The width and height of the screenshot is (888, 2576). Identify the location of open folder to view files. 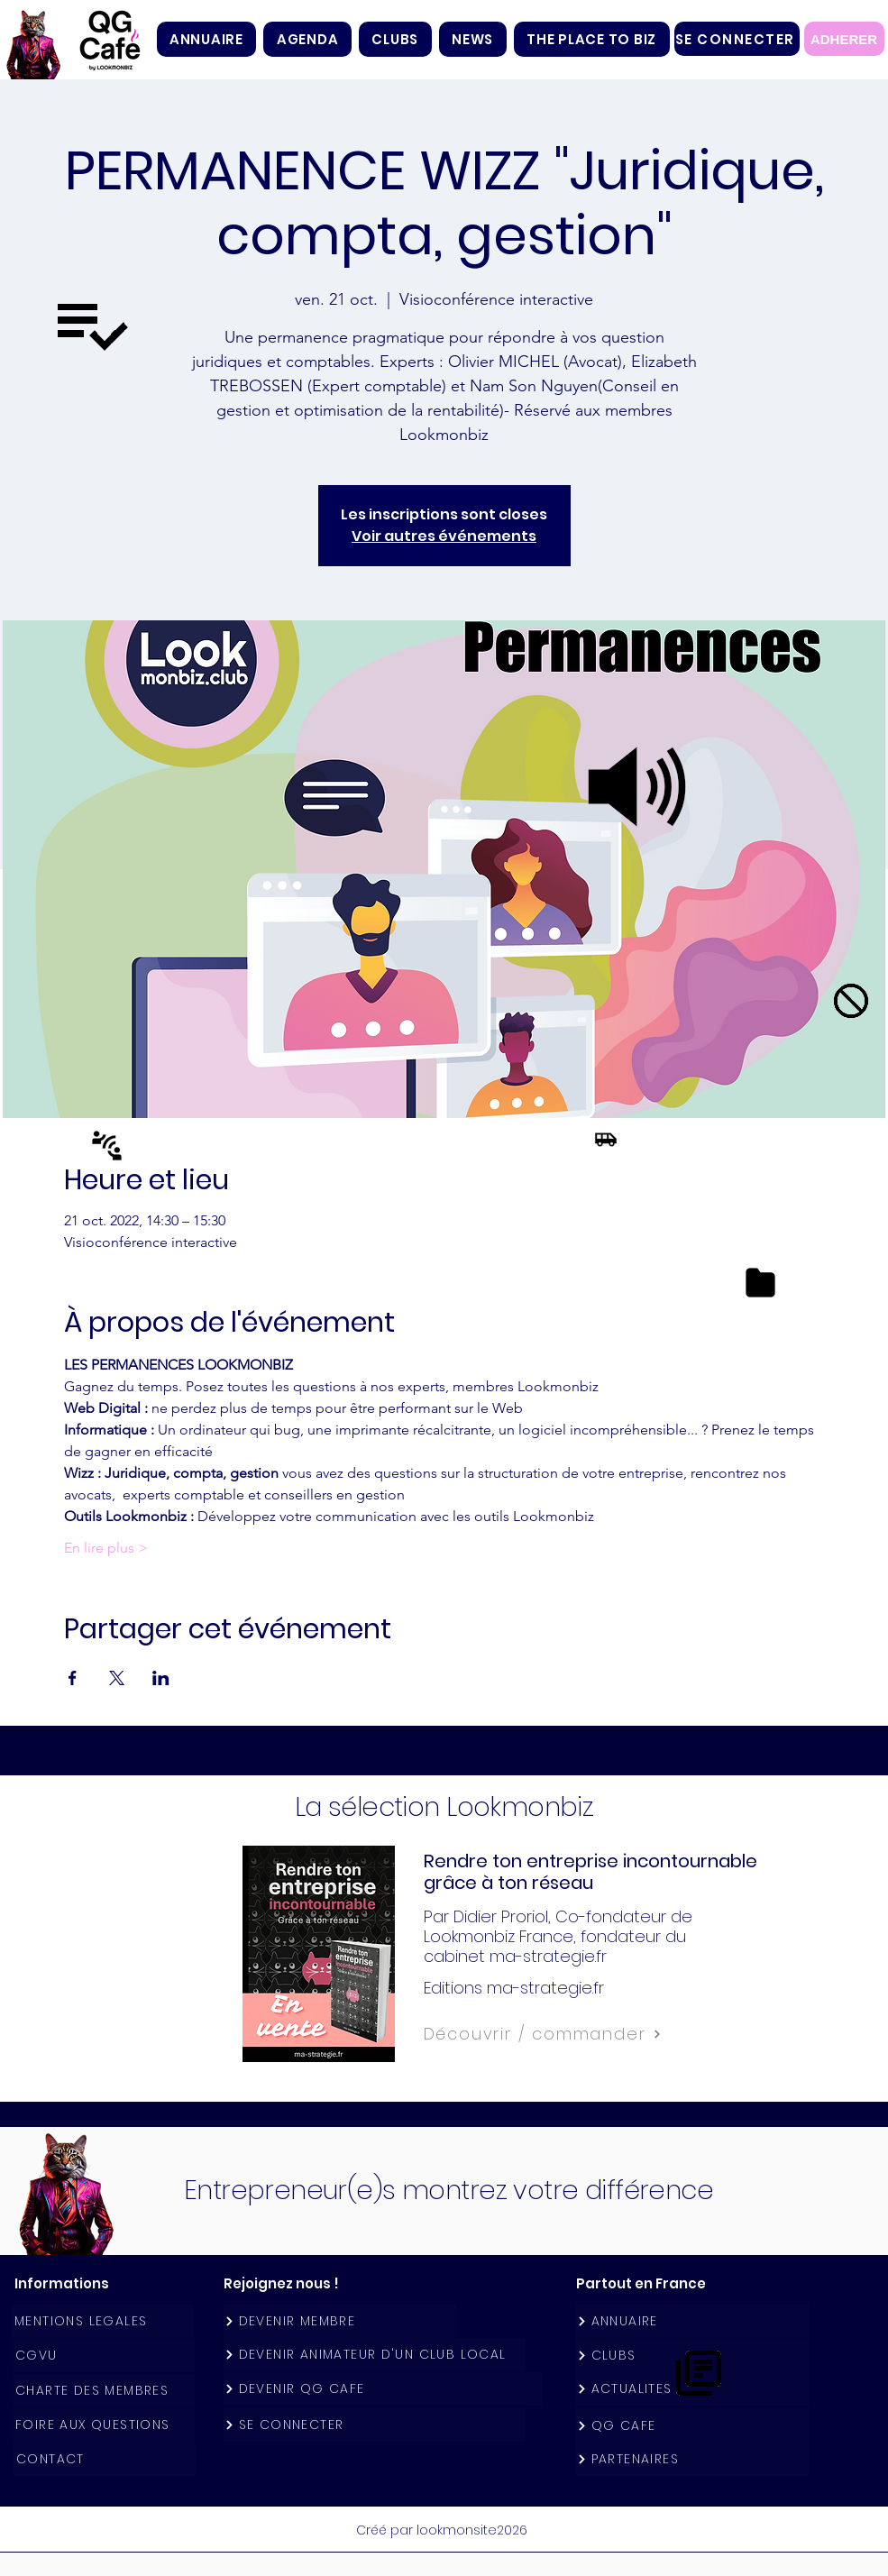
(760, 1282).